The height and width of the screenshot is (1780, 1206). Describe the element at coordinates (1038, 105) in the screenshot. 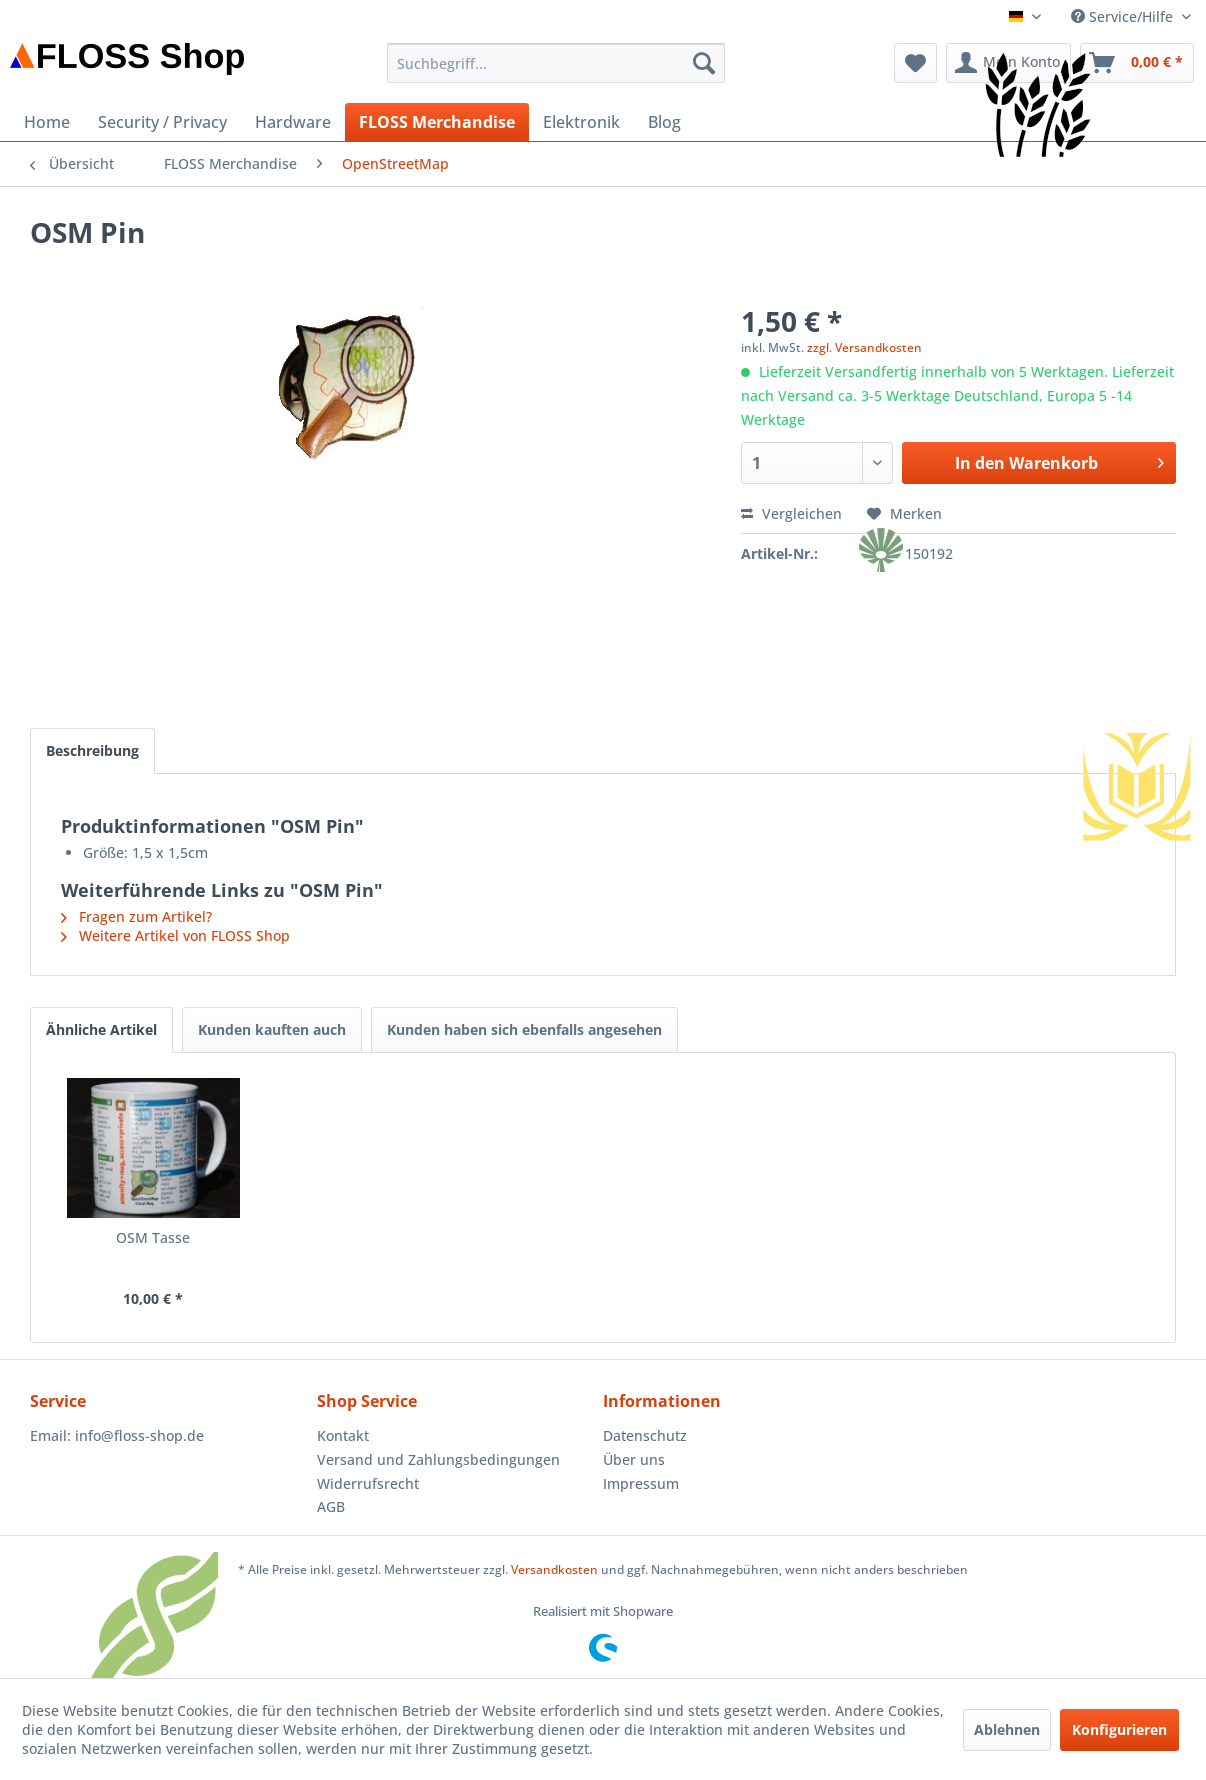

I see `indicates grain or wheat resource in a farming game` at that location.